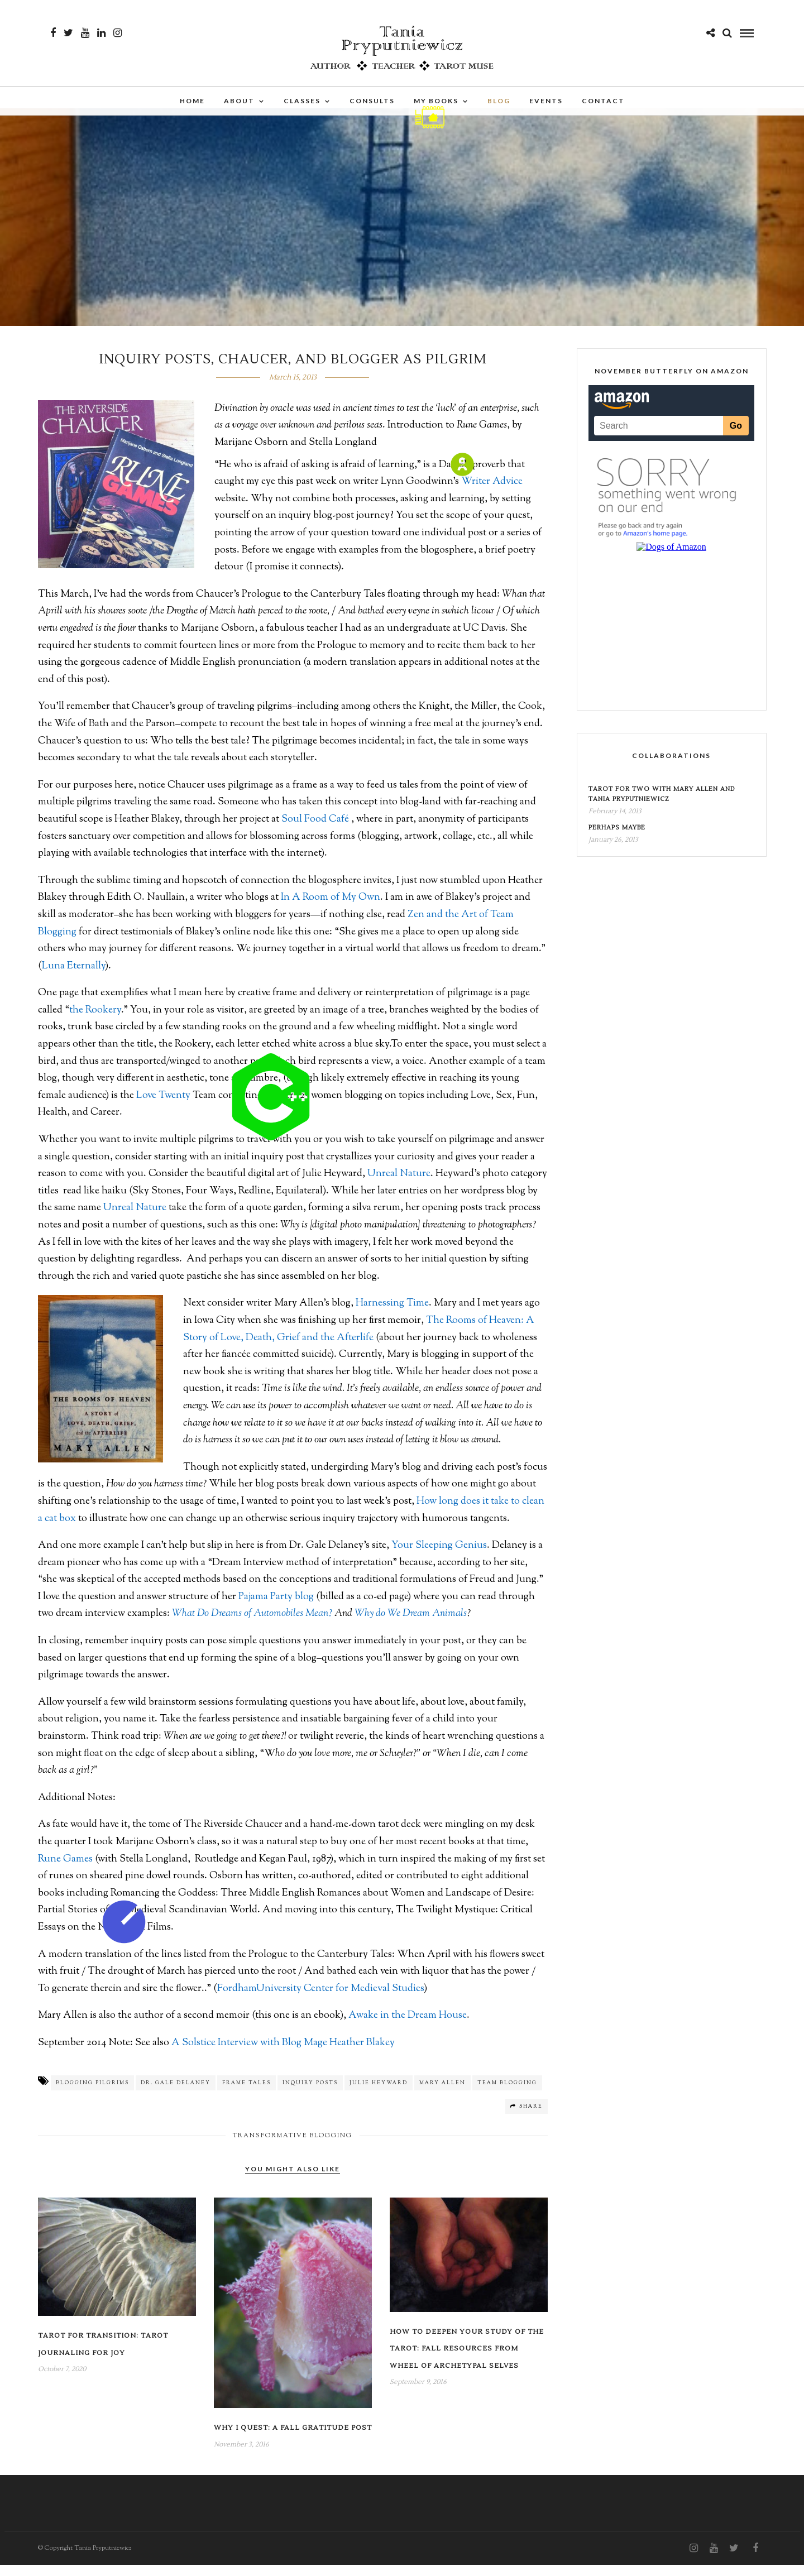  Describe the element at coordinates (462, 464) in the screenshot. I see `access your account or profile` at that location.